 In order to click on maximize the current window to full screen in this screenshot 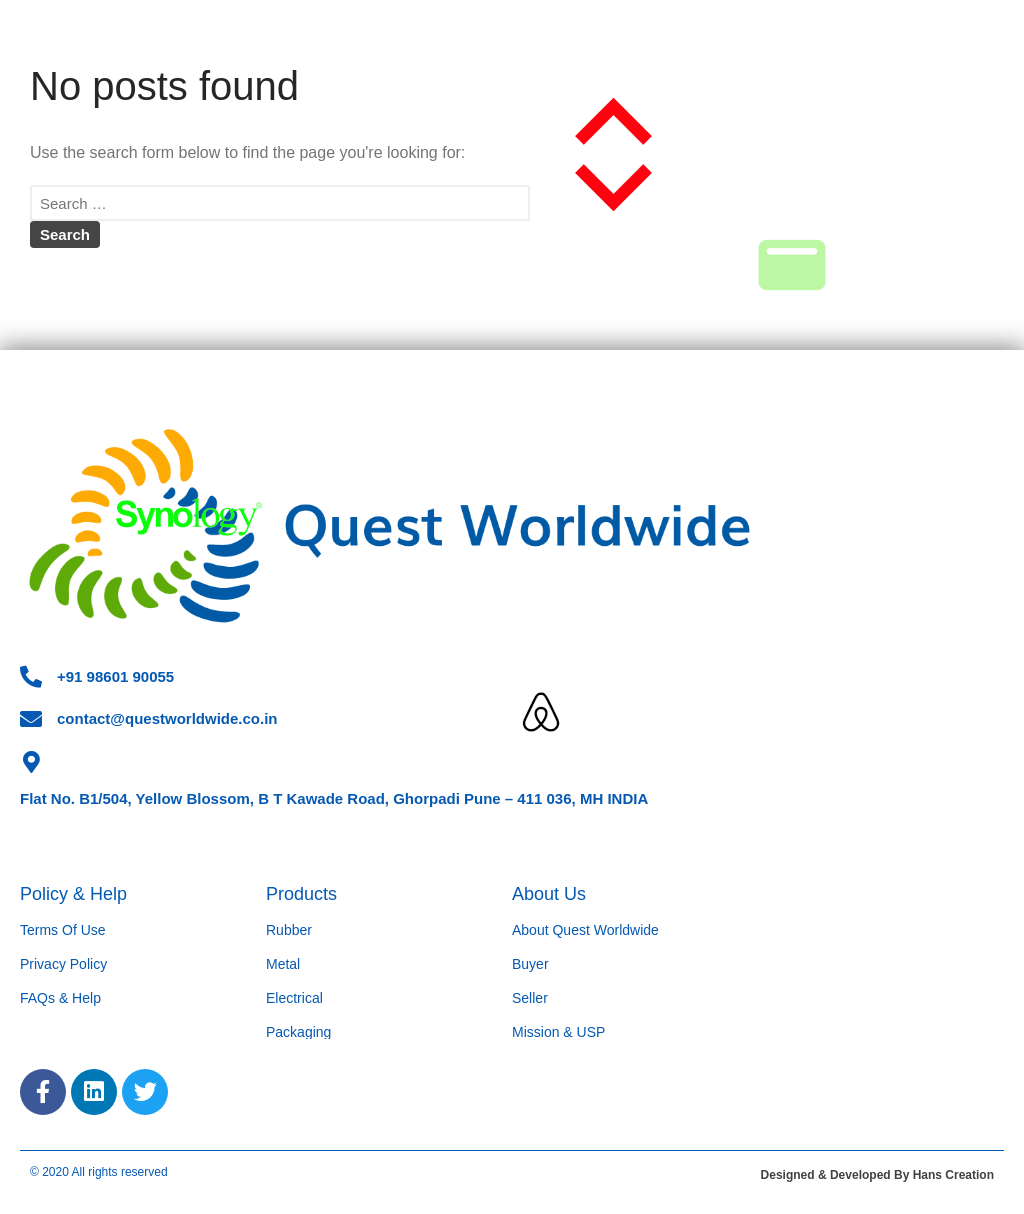, I will do `click(792, 265)`.